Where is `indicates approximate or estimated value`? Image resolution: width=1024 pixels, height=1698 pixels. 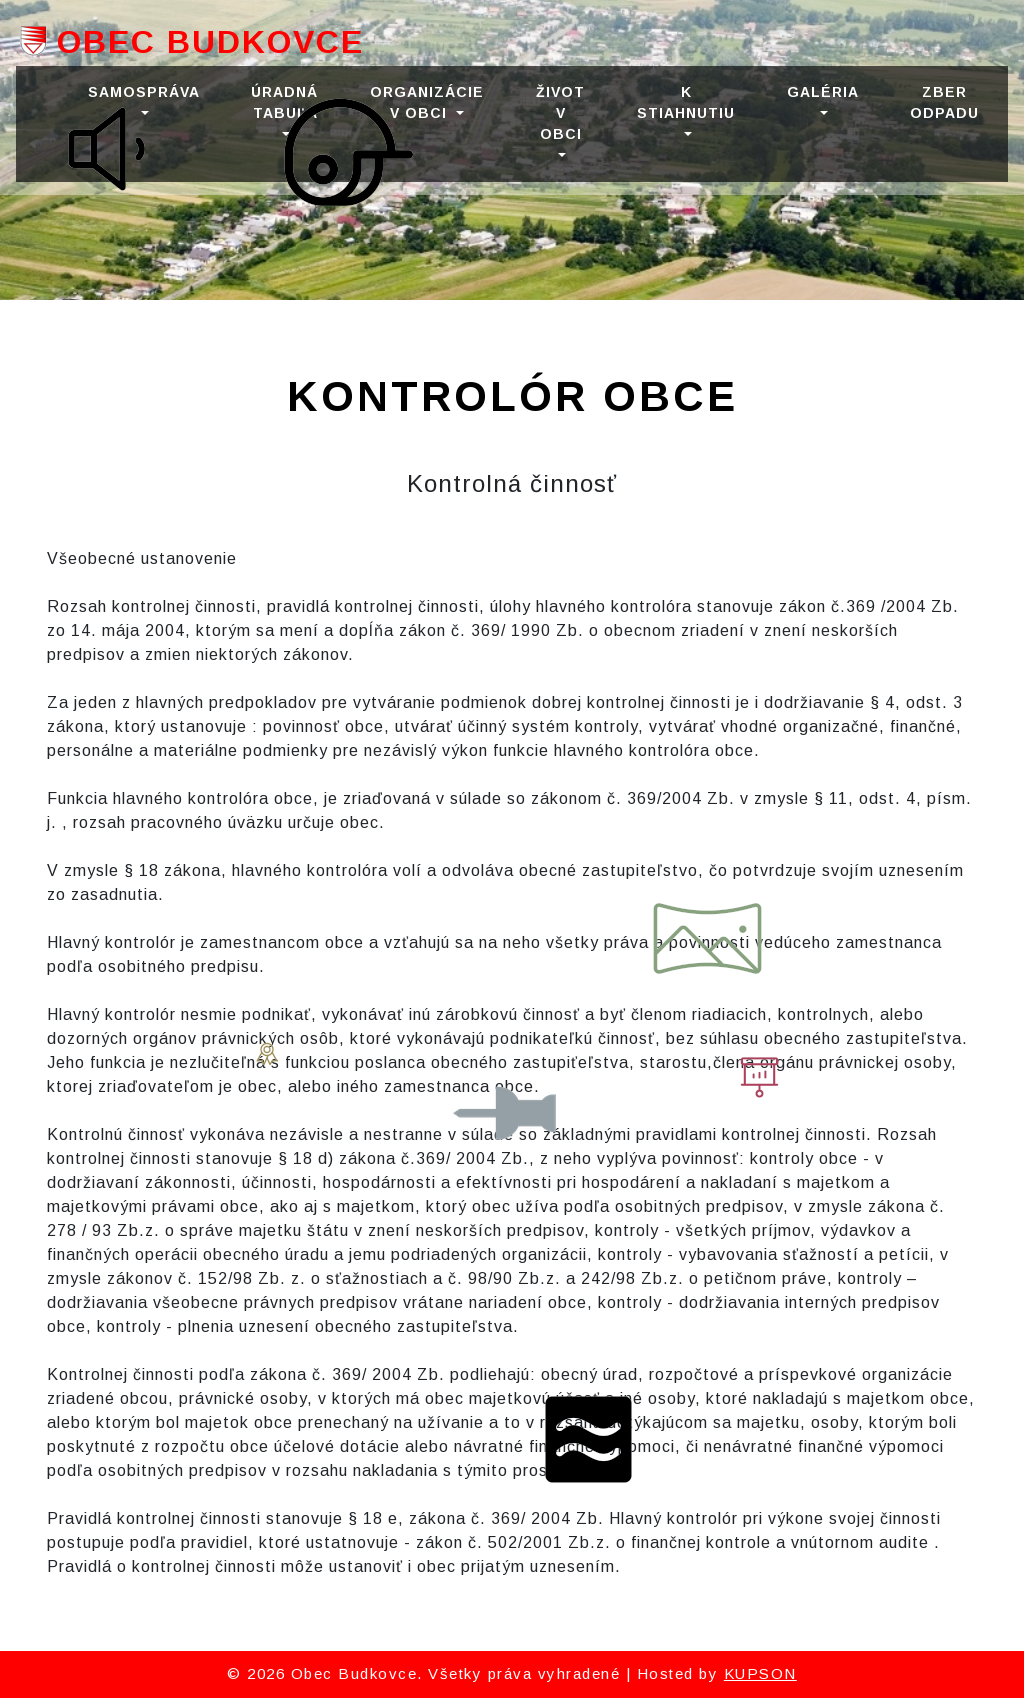
indicates approximate or estimated value is located at coordinates (588, 1439).